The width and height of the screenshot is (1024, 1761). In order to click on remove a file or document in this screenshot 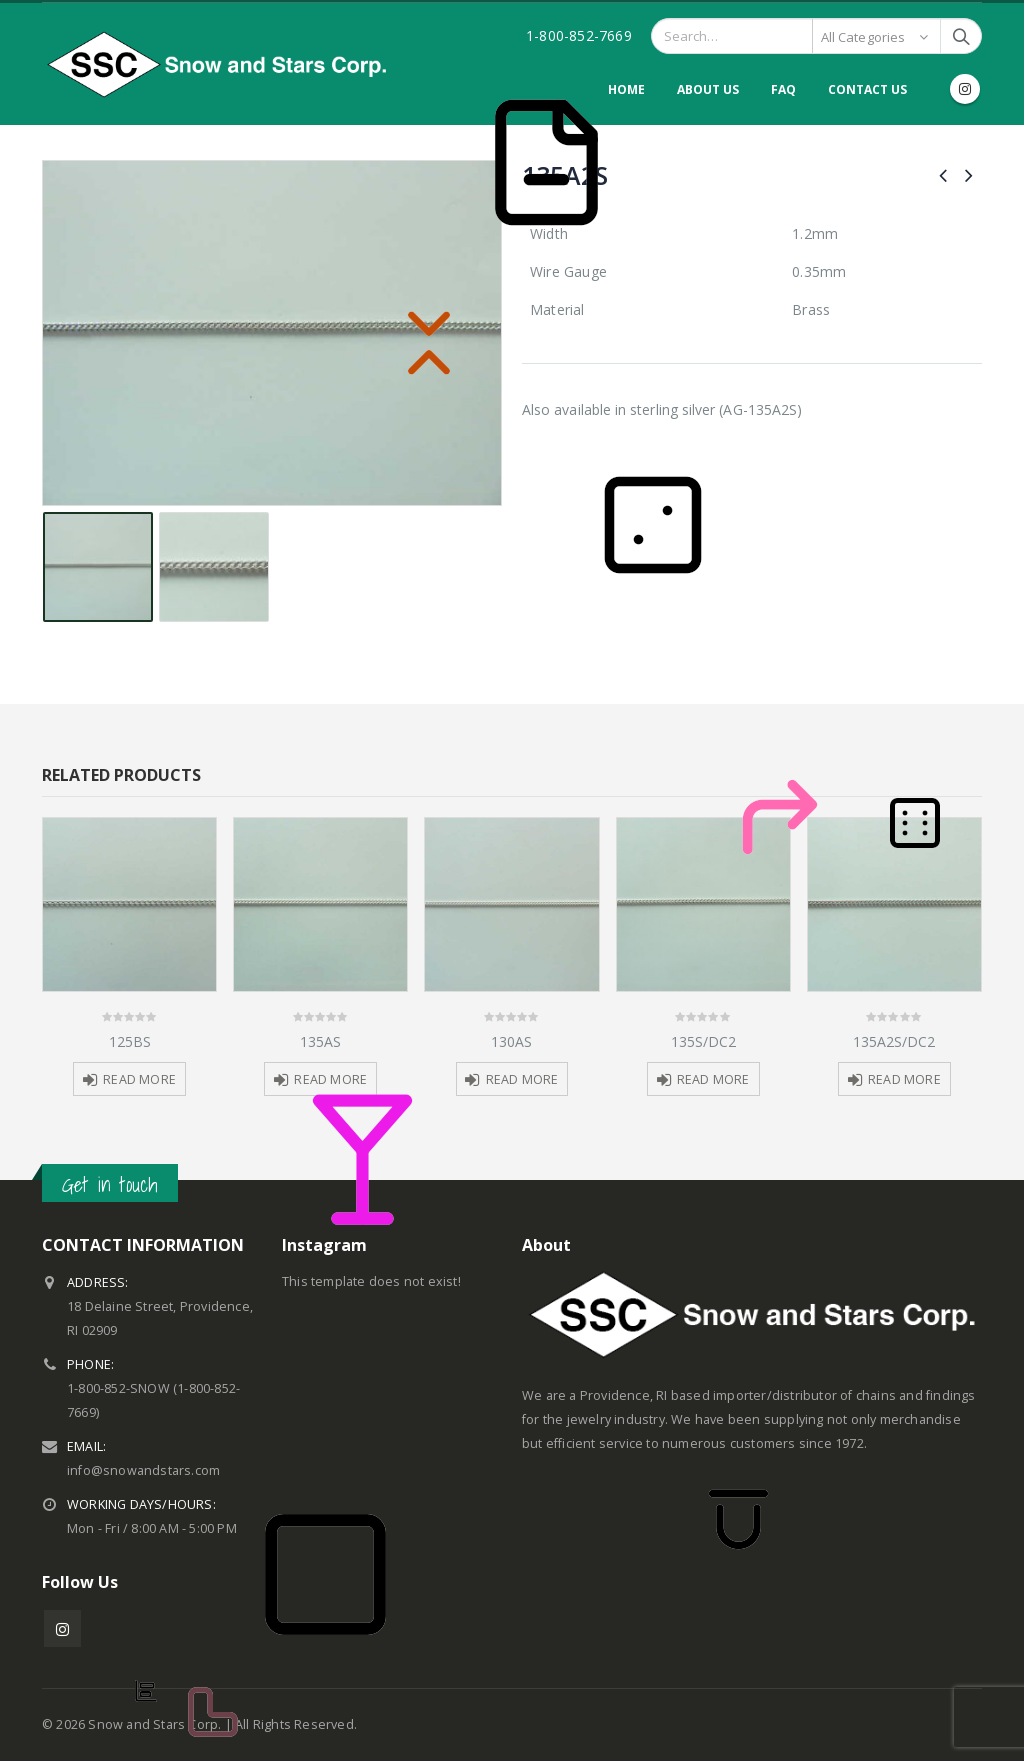, I will do `click(546, 162)`.